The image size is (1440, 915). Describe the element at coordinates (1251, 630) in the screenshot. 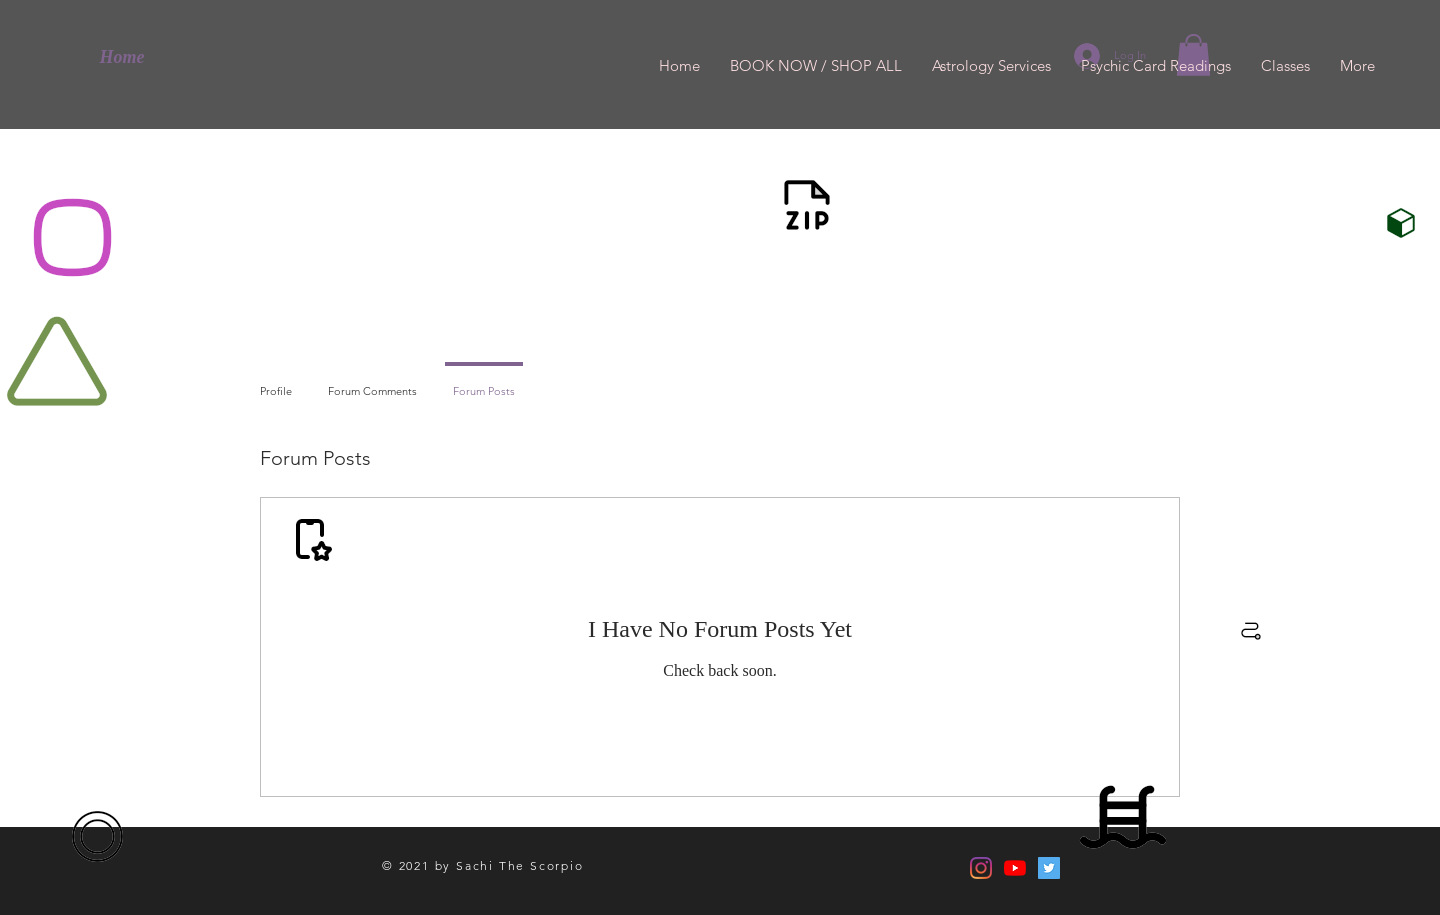

I see `view or edit a custom path` at that location.